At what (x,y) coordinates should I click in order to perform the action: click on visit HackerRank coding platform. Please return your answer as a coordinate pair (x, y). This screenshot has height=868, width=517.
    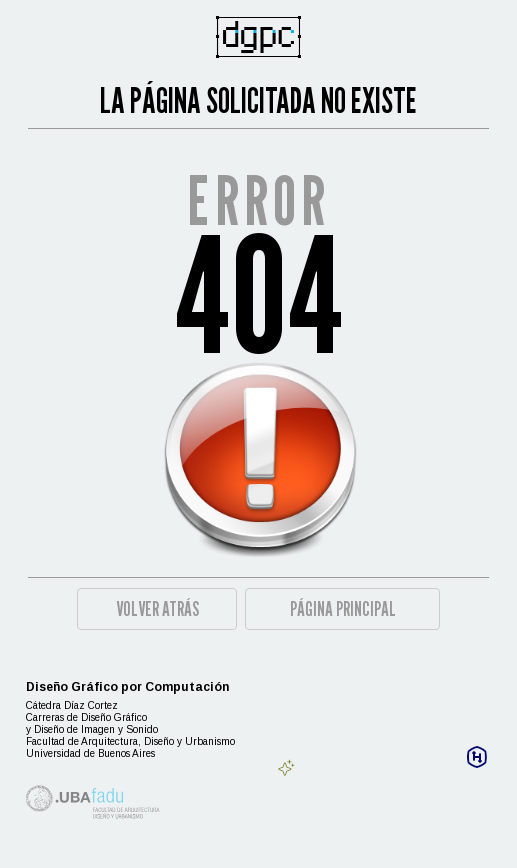
    Looking at the image, I should click on (477, 757).